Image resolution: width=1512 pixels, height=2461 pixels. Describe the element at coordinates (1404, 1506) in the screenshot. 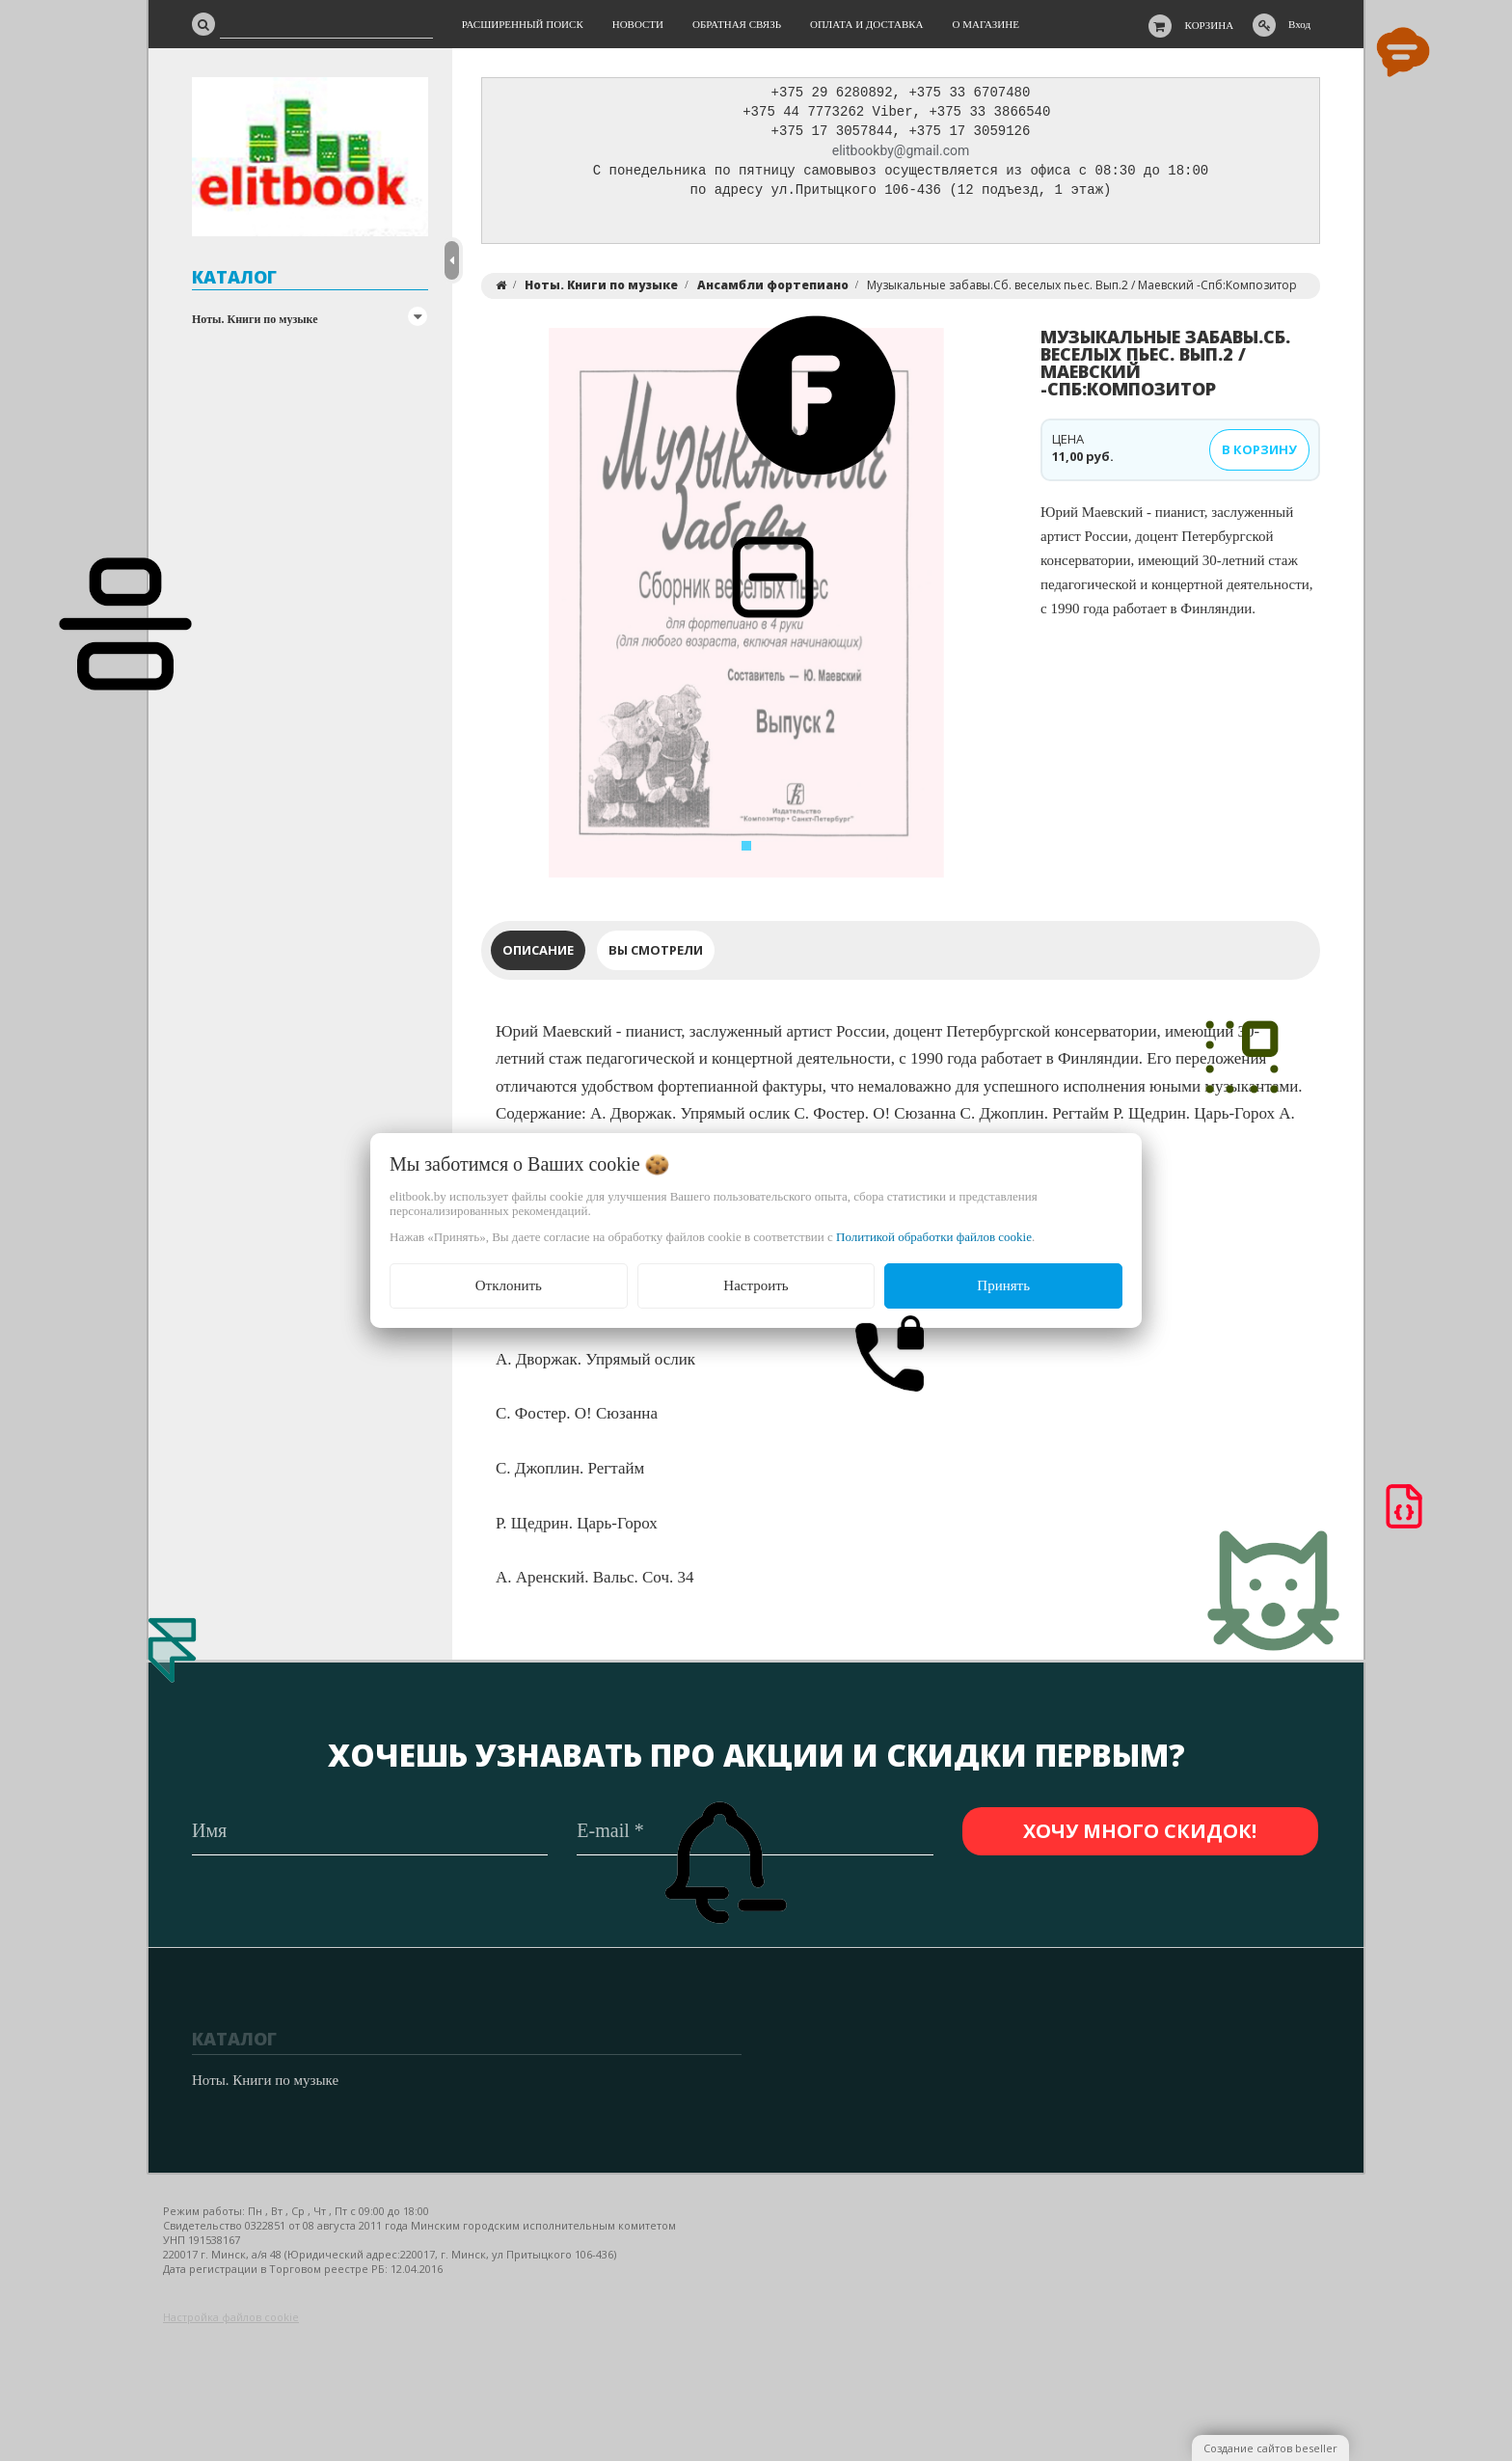

I see `view or open a JSON file` at that location.